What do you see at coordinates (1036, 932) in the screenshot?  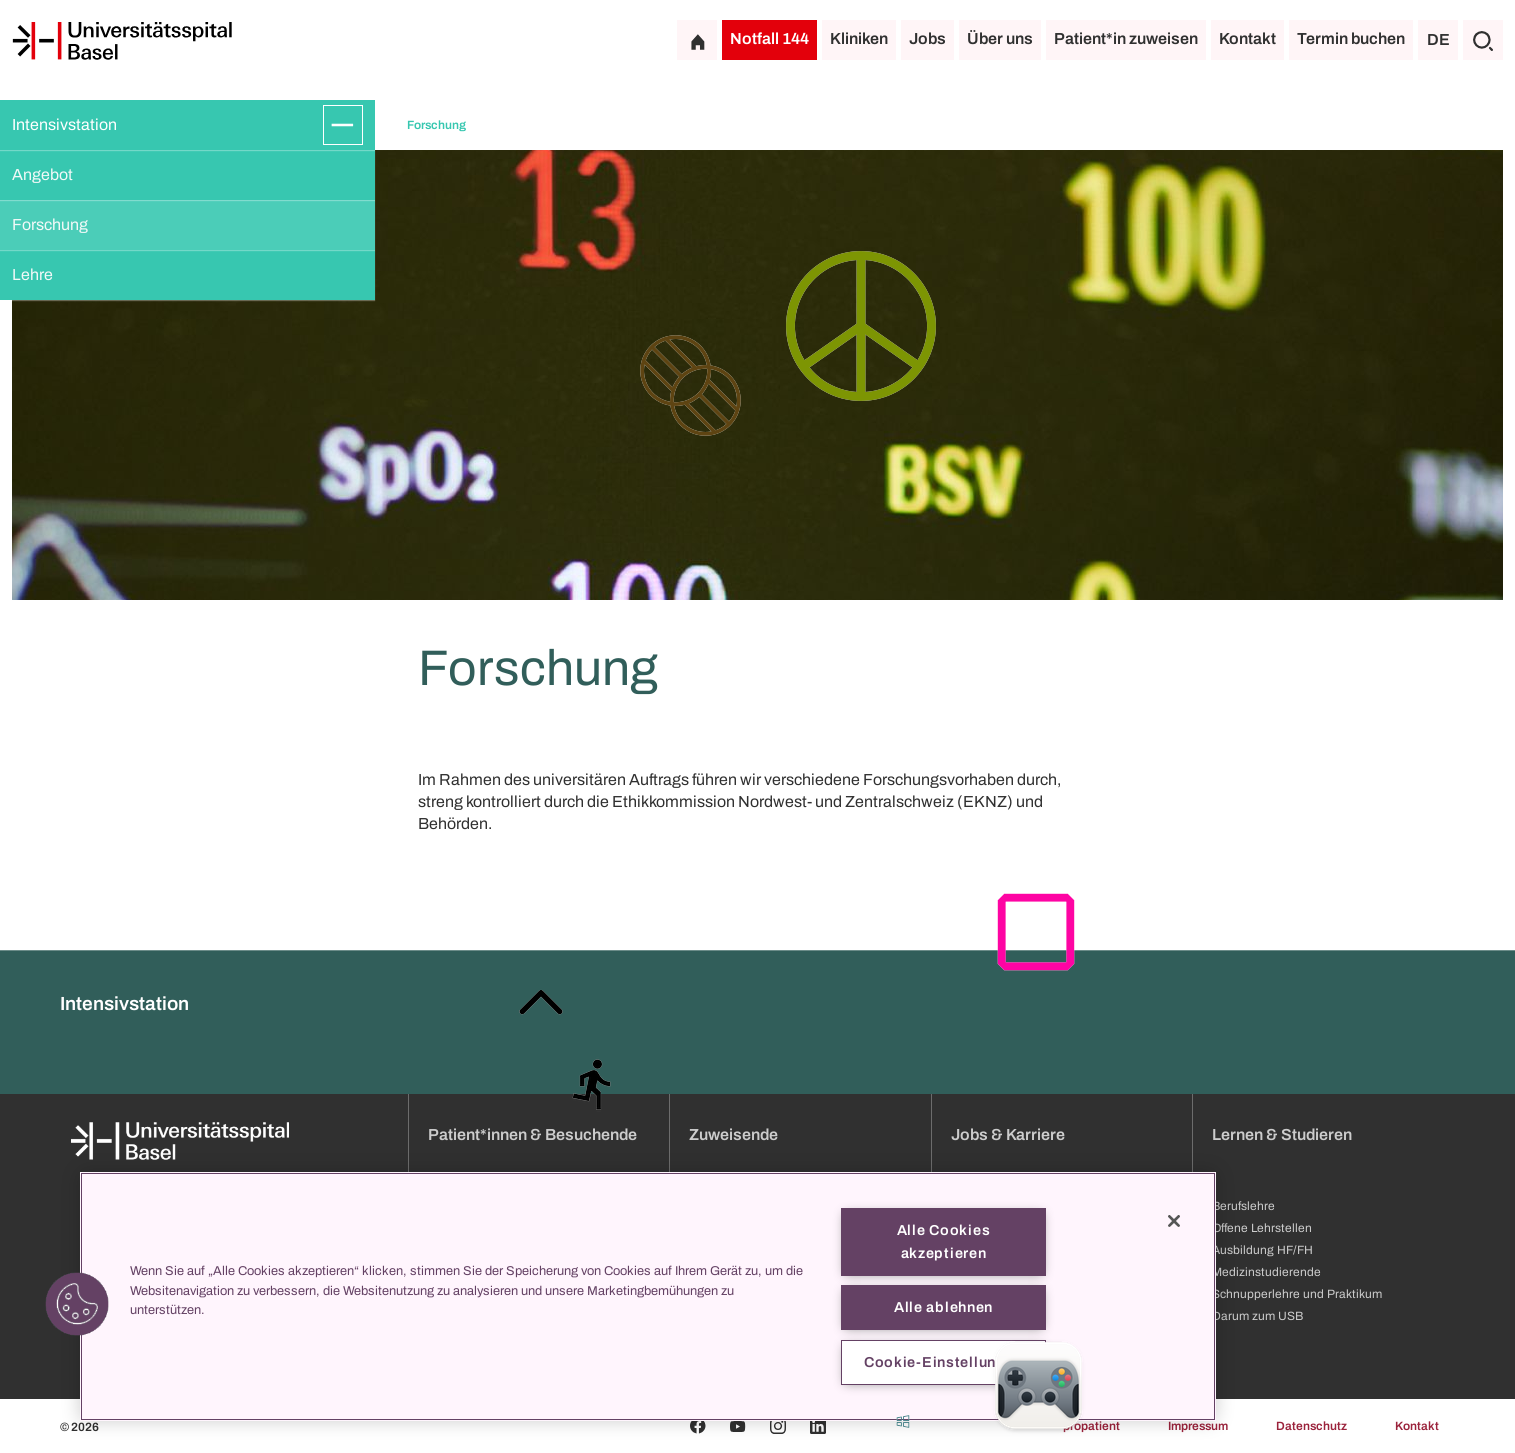 I see `stop debugging session` at bounding box center [1036, 932].